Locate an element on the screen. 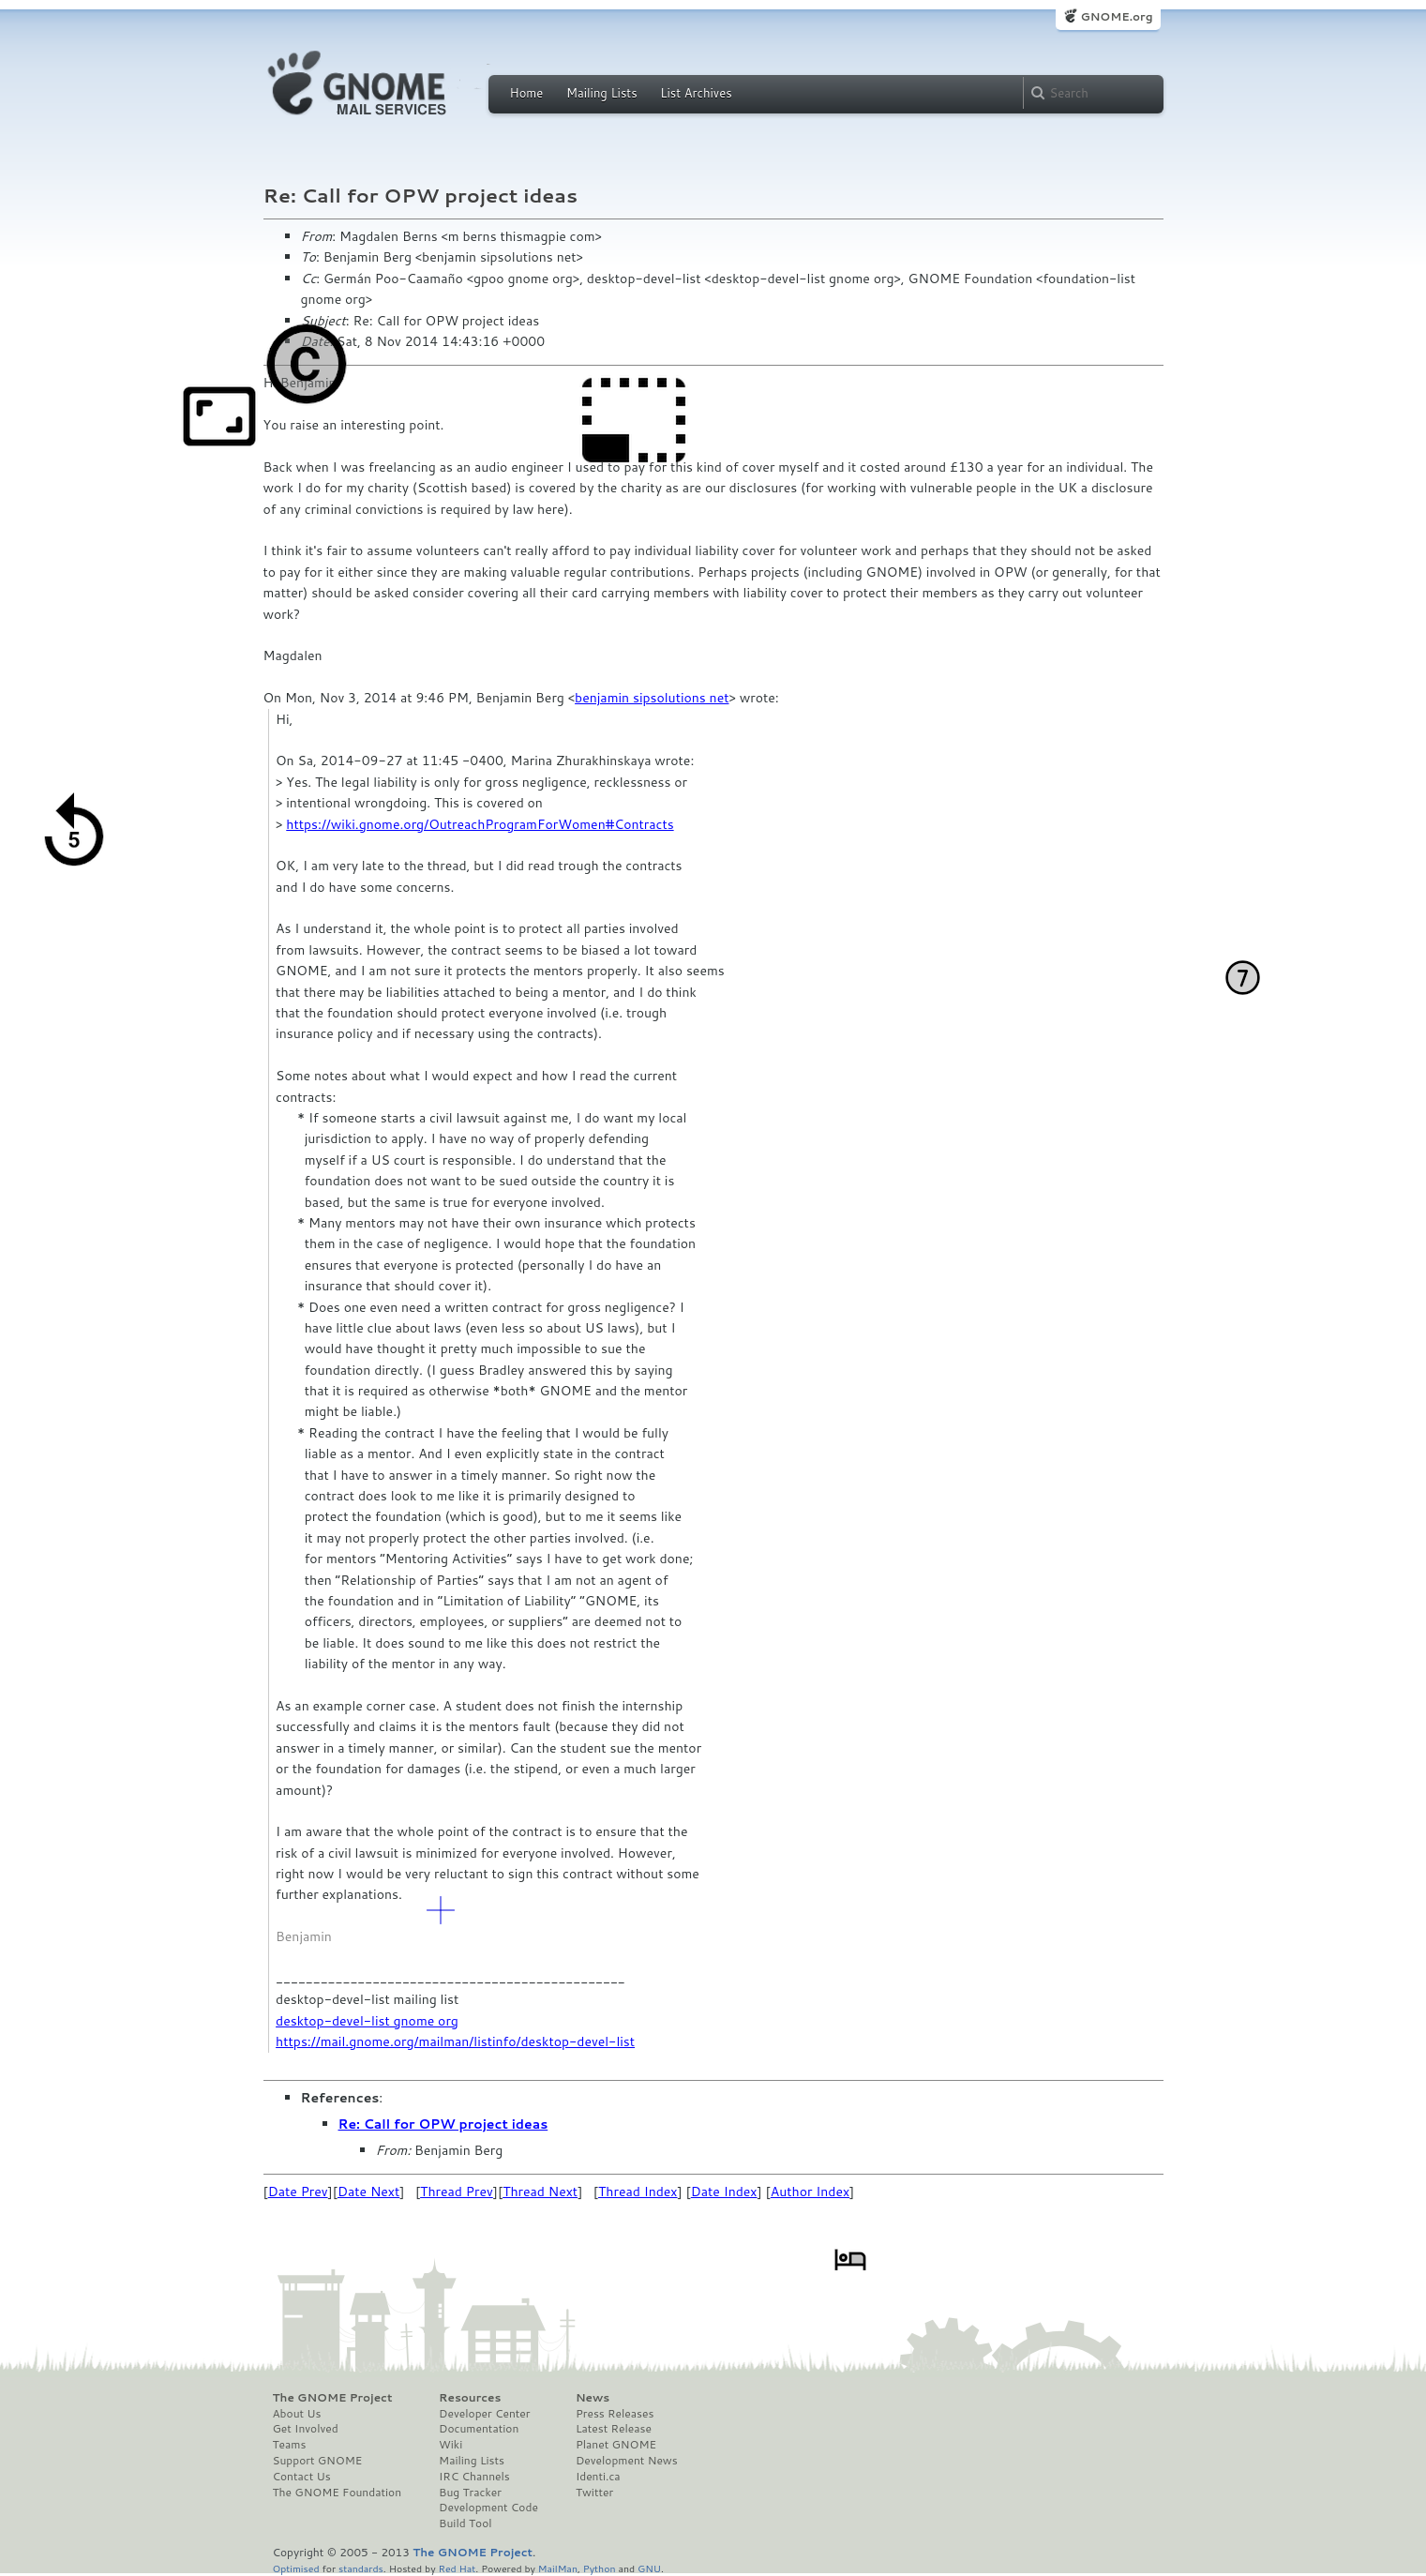 The height and width of the screenshot is (2576, 1426). add a new item is located at coordinates (441, 1910).